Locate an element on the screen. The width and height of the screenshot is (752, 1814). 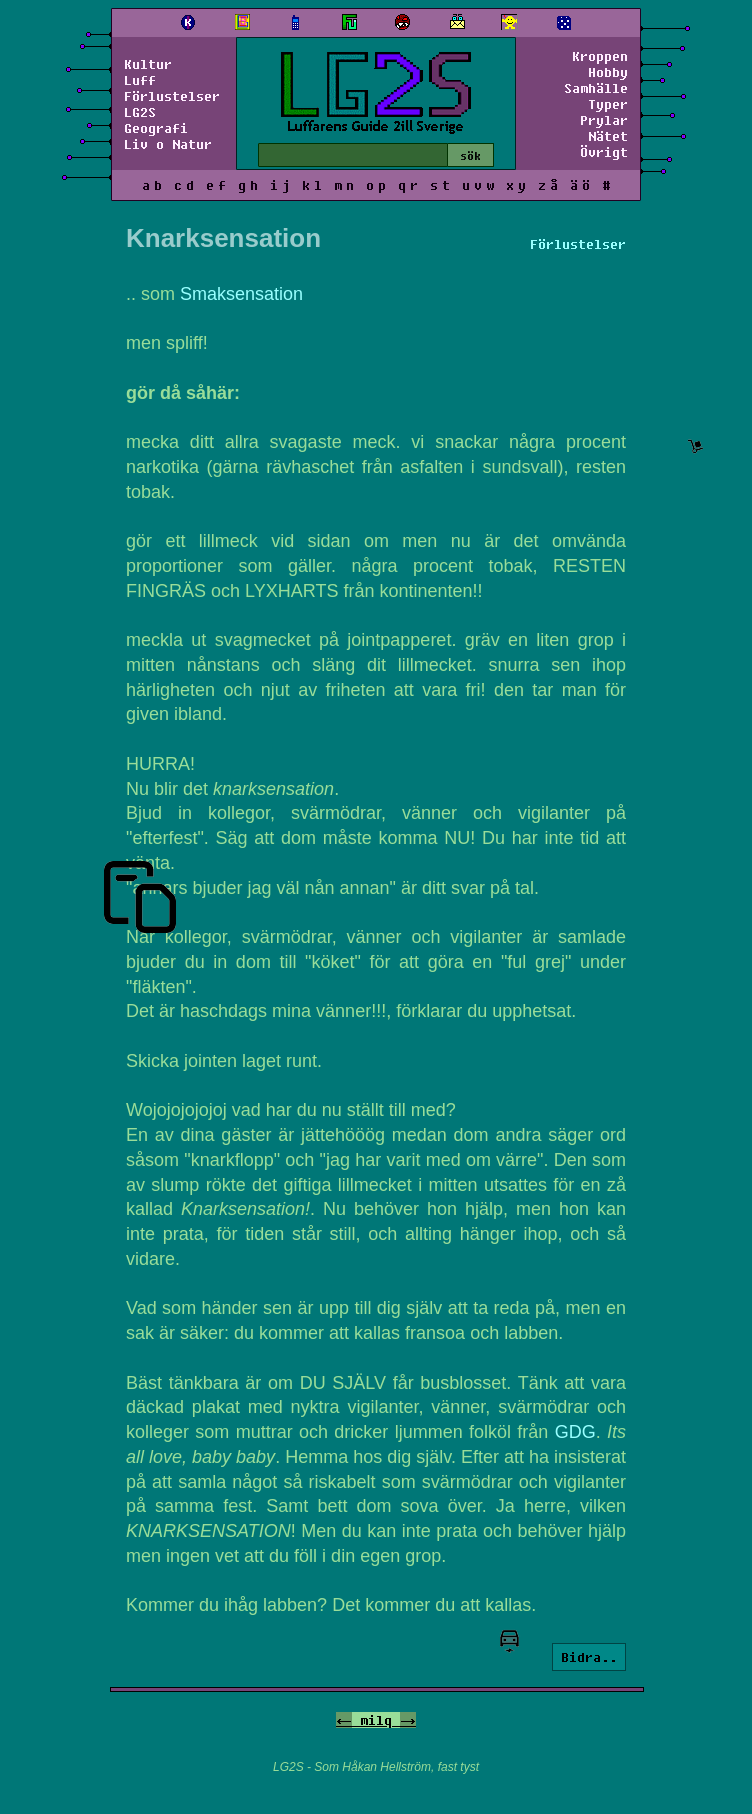
find nearby electric vehicle charging stations is located at coordinates (509, 1641).